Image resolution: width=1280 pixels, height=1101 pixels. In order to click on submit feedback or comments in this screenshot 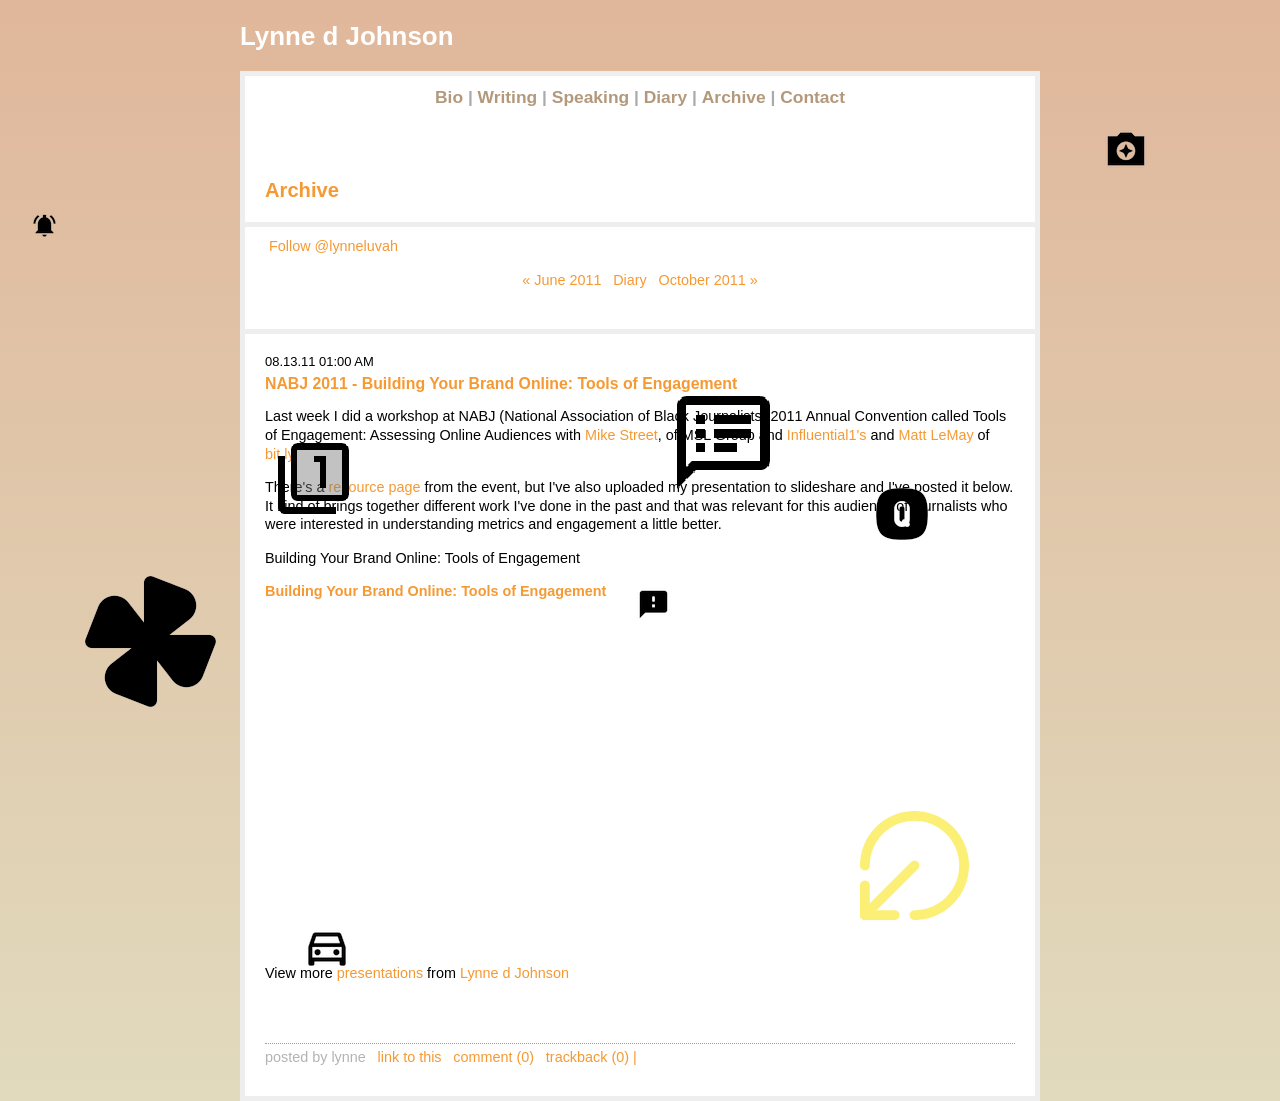, I will do `click(653, 604)`.